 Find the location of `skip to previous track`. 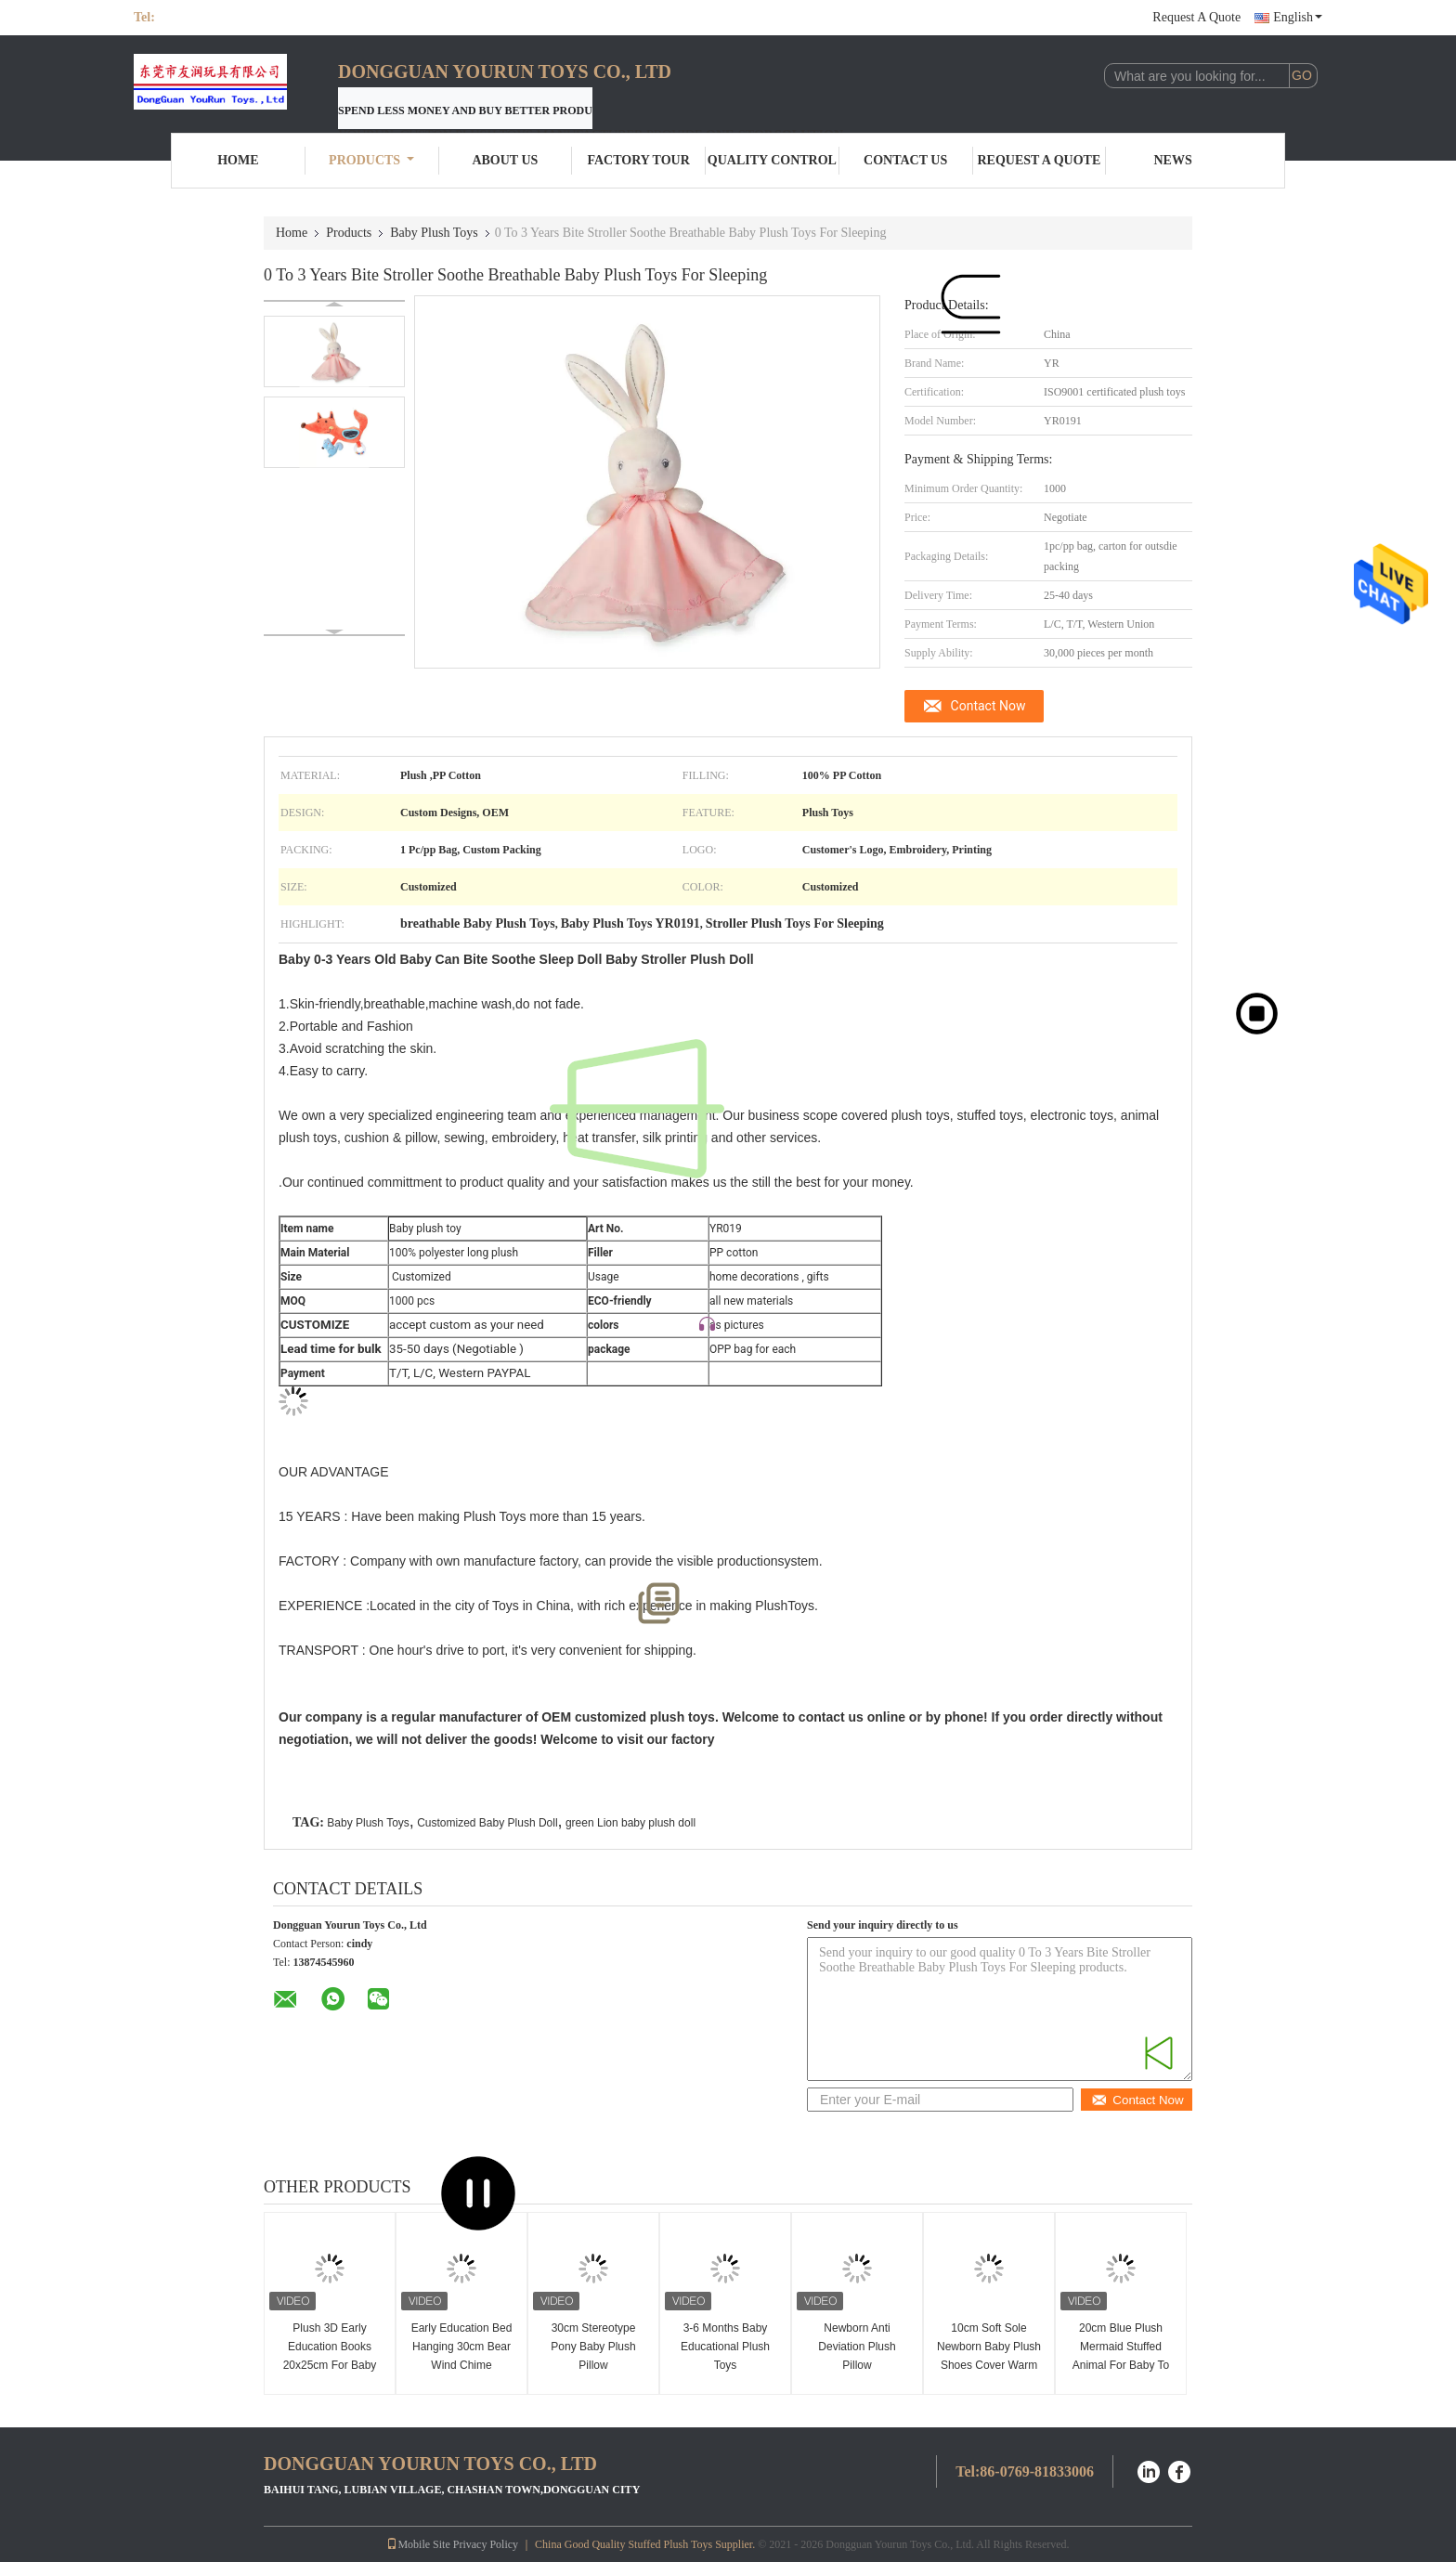

skip to previous track is located at coordinates (1159, 2053).